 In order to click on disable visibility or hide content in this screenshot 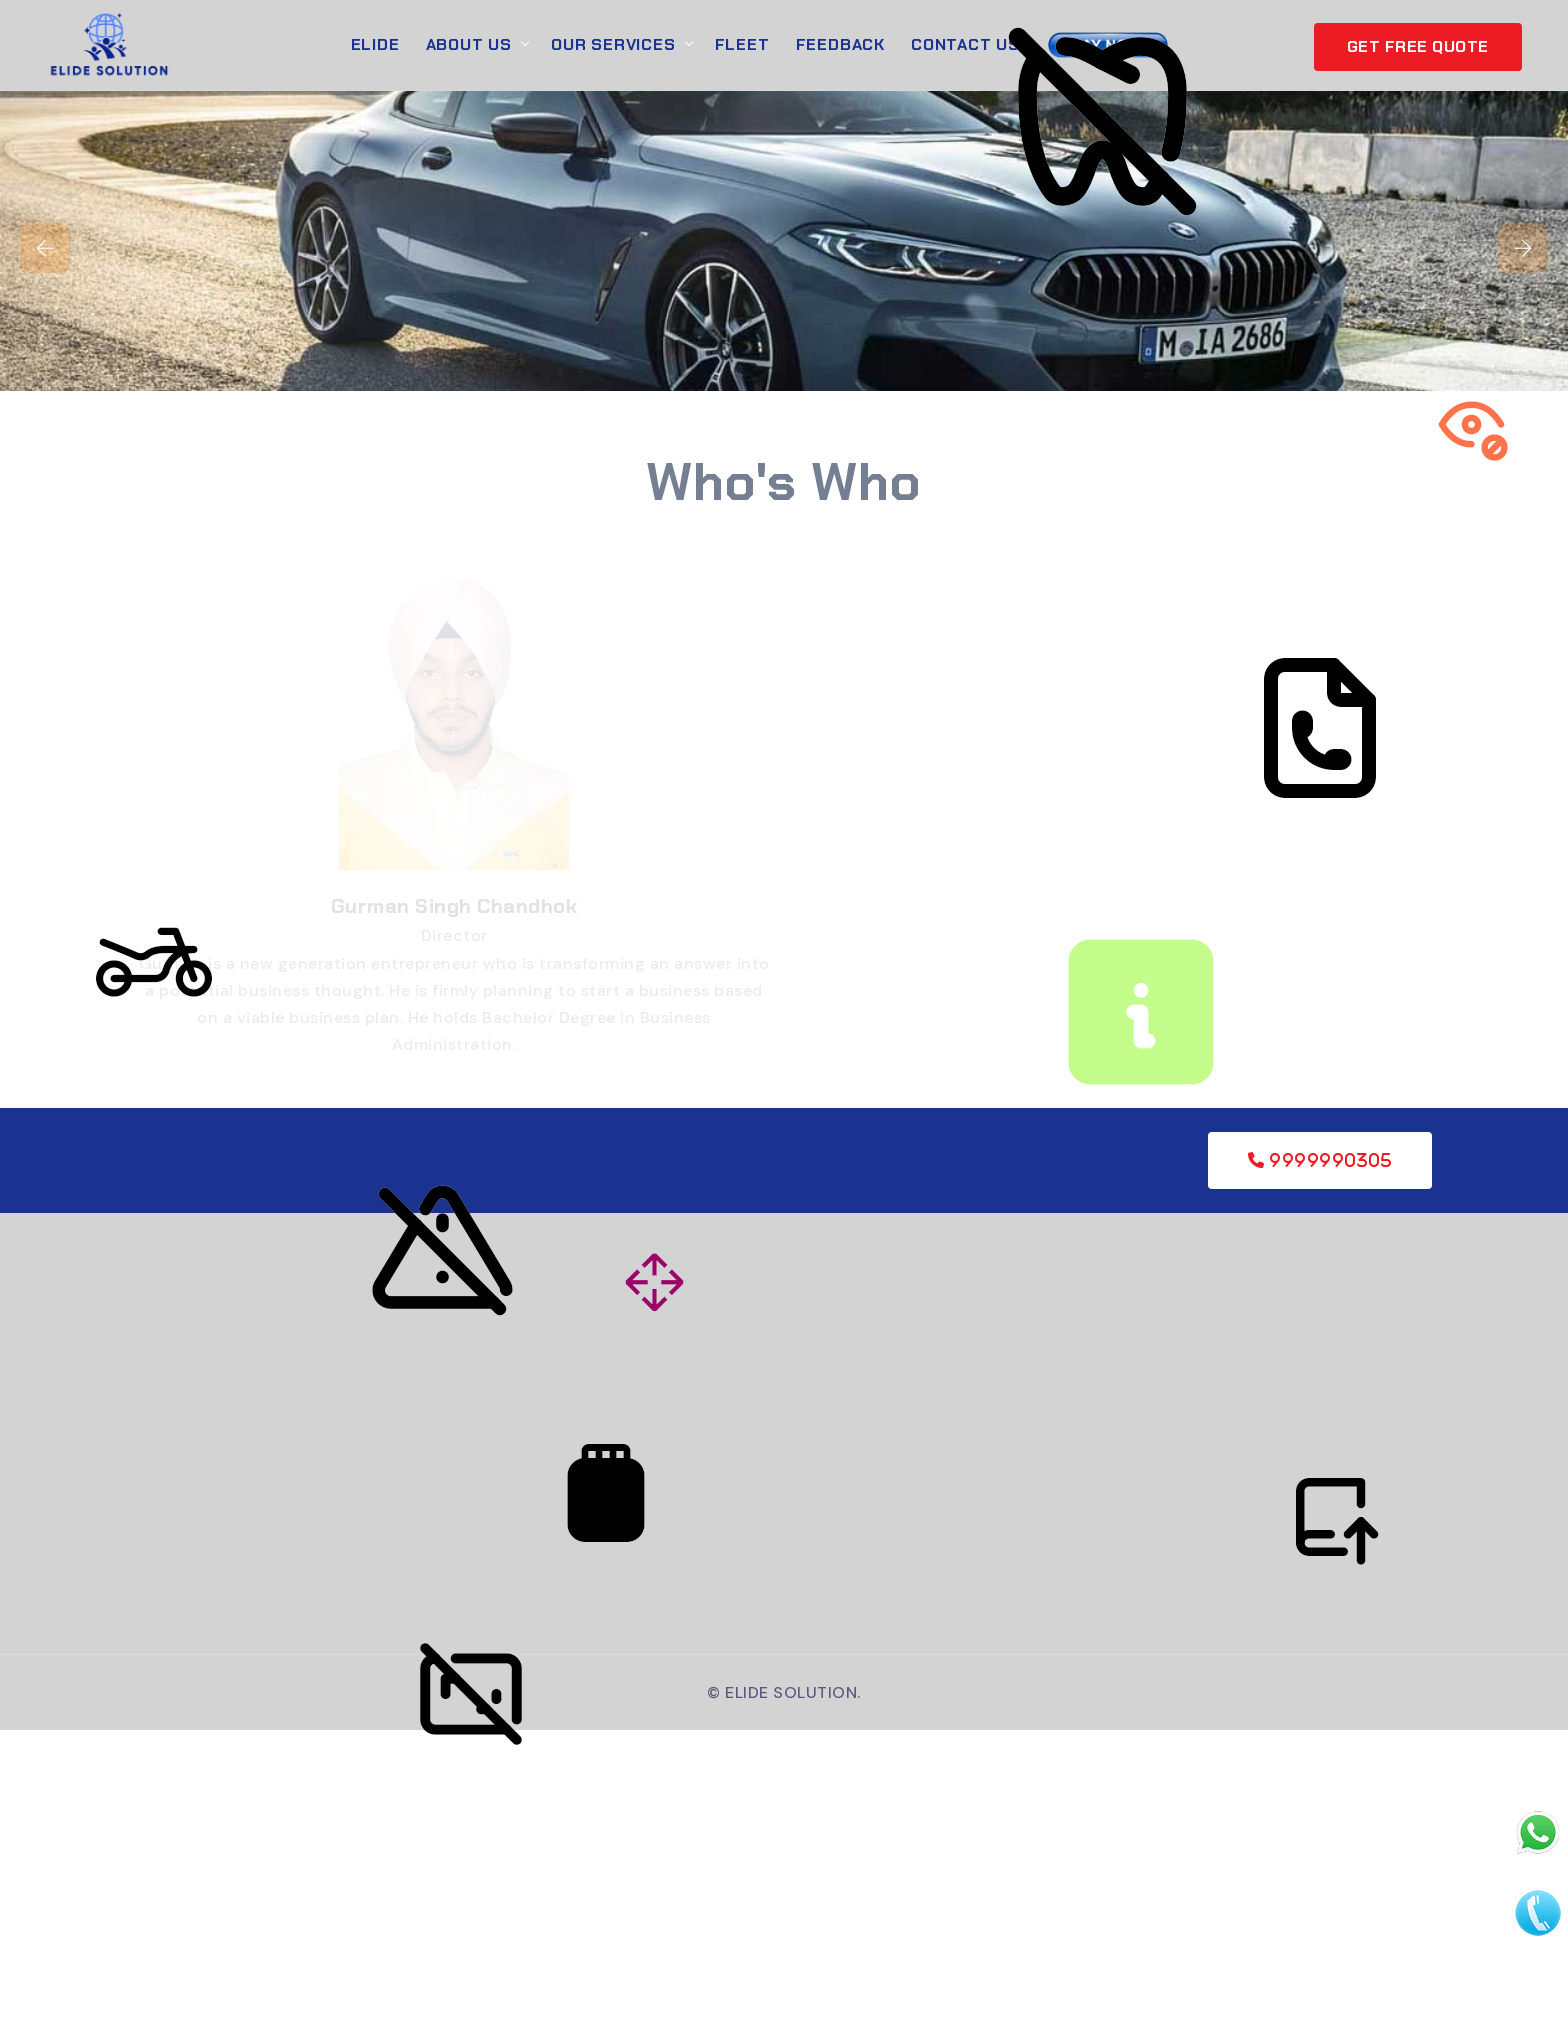, I will do `click(1471, 424)`.